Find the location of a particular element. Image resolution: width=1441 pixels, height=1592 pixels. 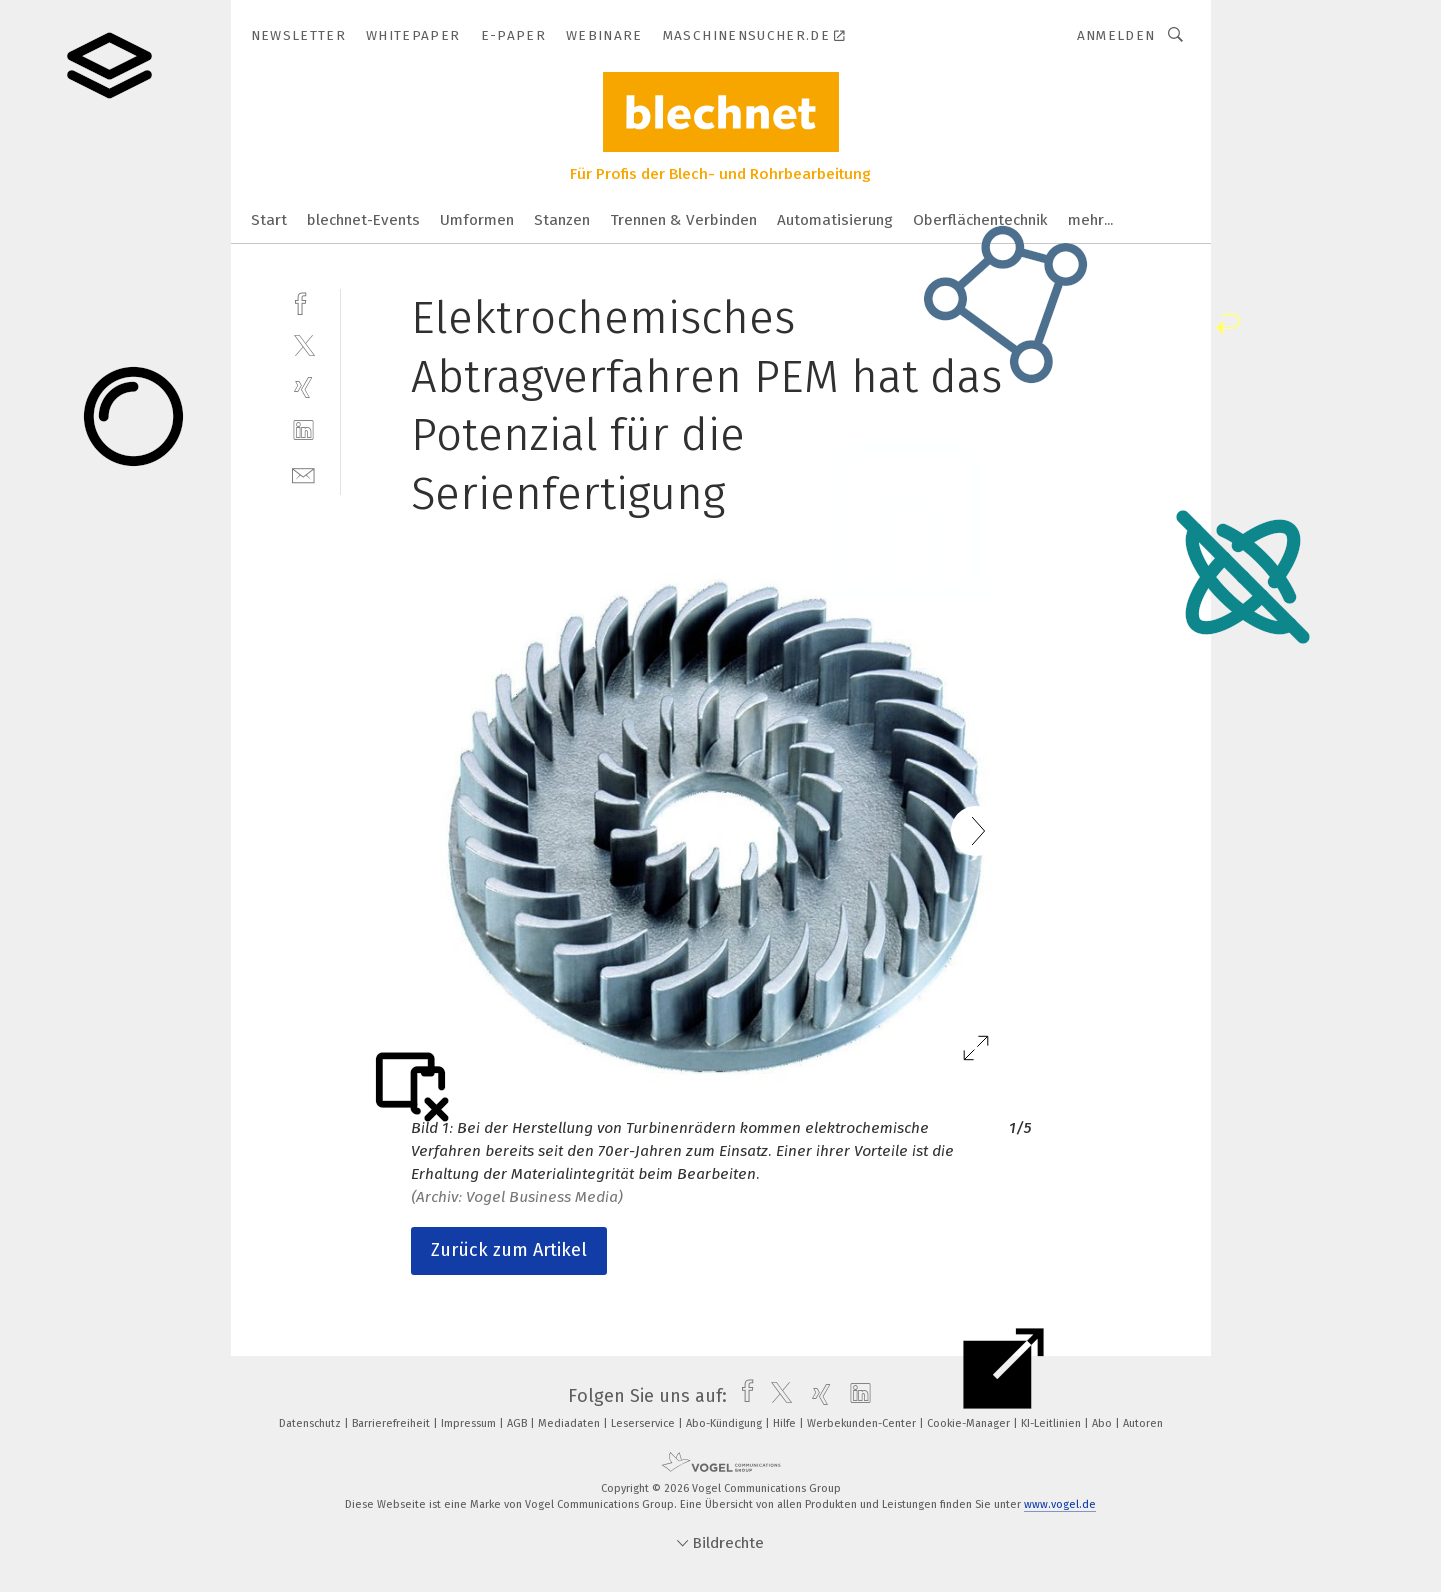

open link in new tab or window is located at coordinates (1003, 1368).